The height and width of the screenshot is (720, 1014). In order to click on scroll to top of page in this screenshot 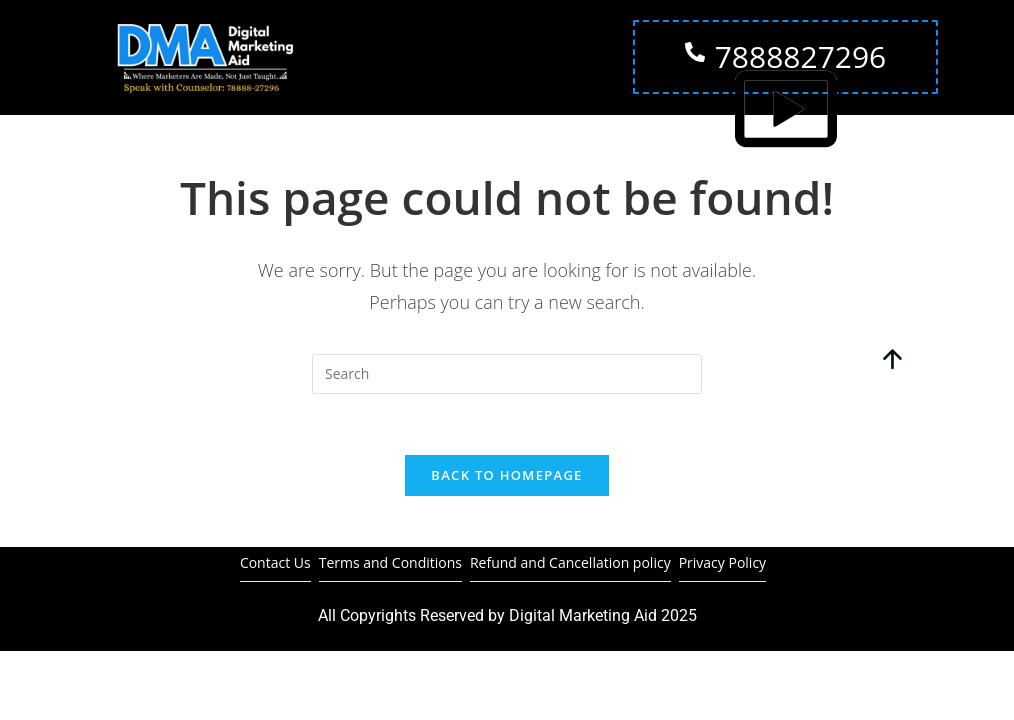, I will do `click(892, 360)`.